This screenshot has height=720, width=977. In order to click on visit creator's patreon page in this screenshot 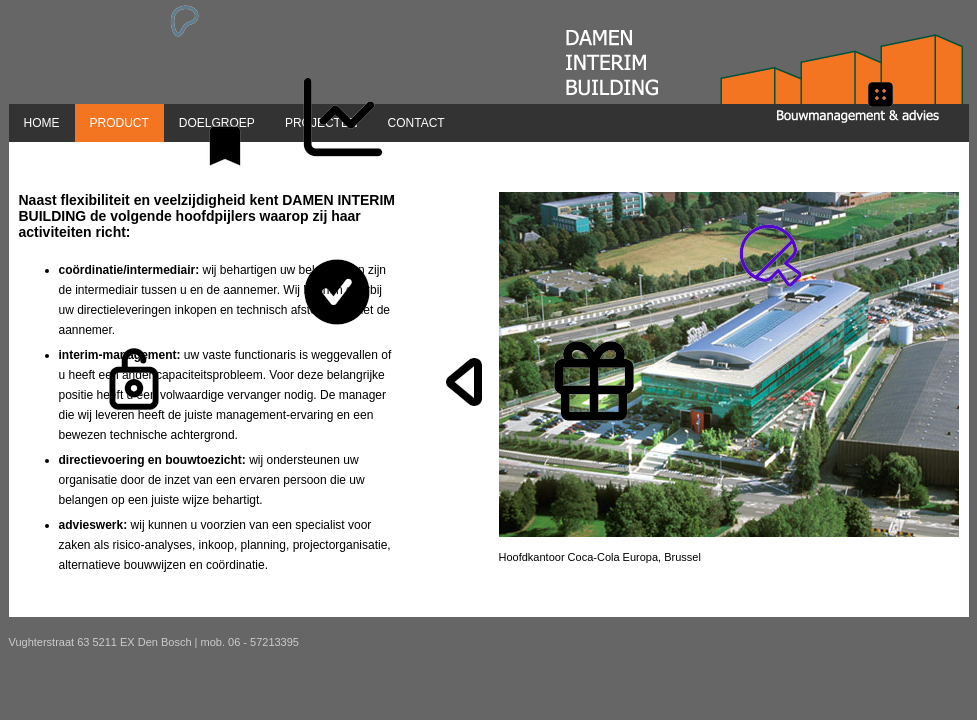, I will do `click(183, 20)`.